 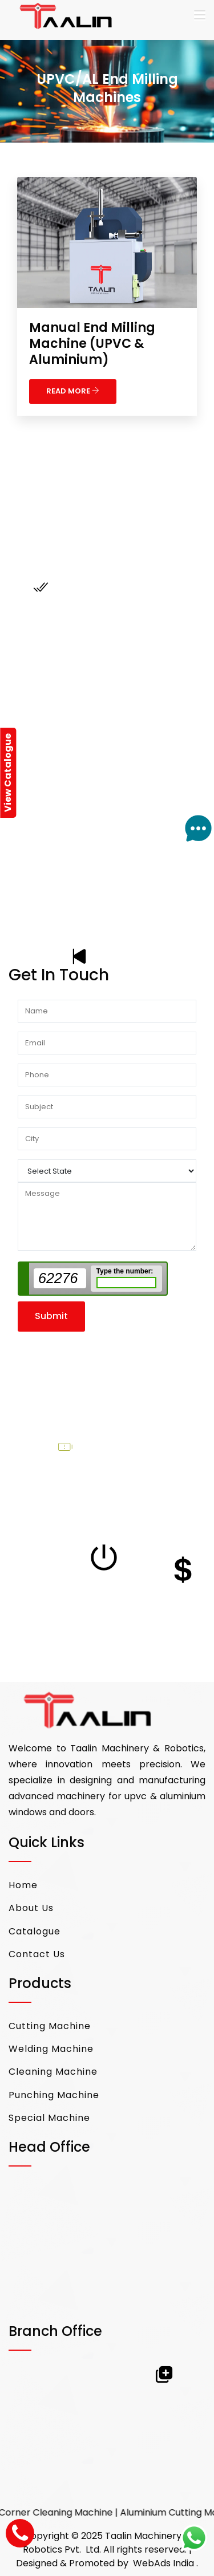 What do you see at coordinates (65, 1447) in the screenshot?
I see `indicates low battery warning` at bounding box center [65, 1447].